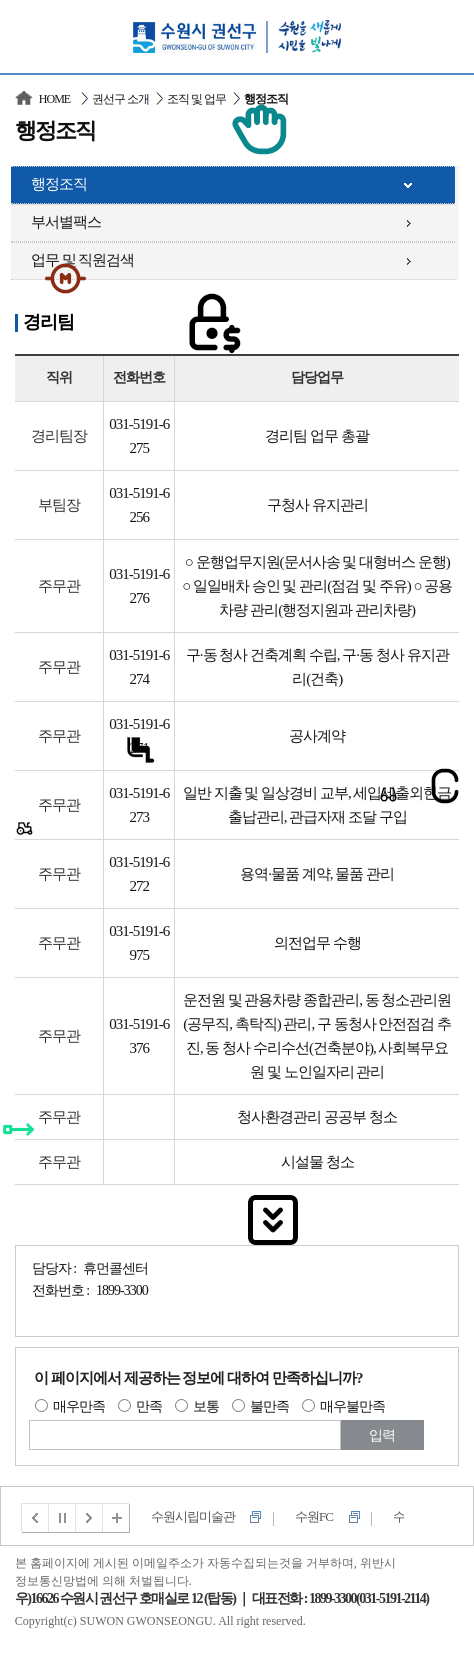 This screenshot has width=474, height=1676. I want to click on standard legroom seat selection, so click(140, 750).